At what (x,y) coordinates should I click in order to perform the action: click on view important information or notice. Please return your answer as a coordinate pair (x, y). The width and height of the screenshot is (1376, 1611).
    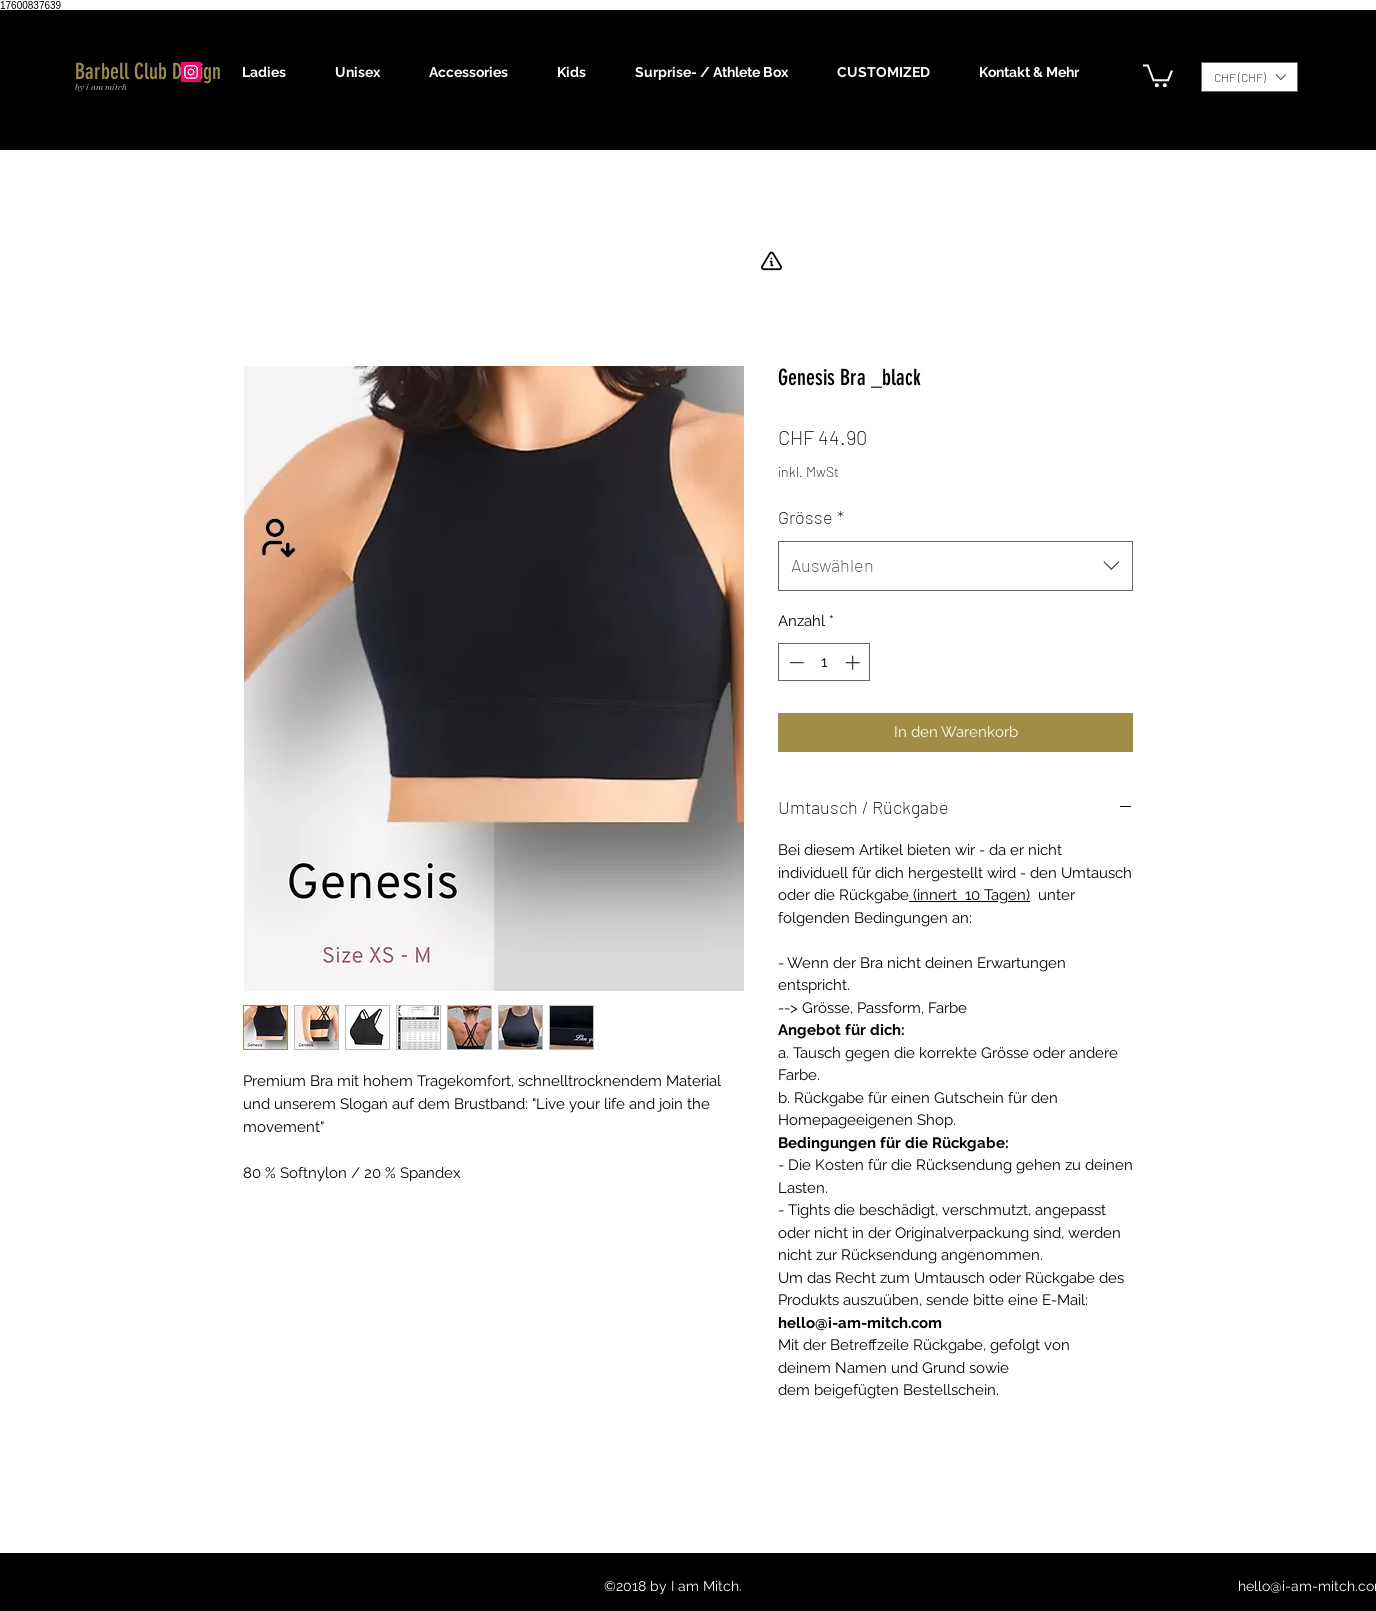
    Looking at the image, I should click on (771, 261).